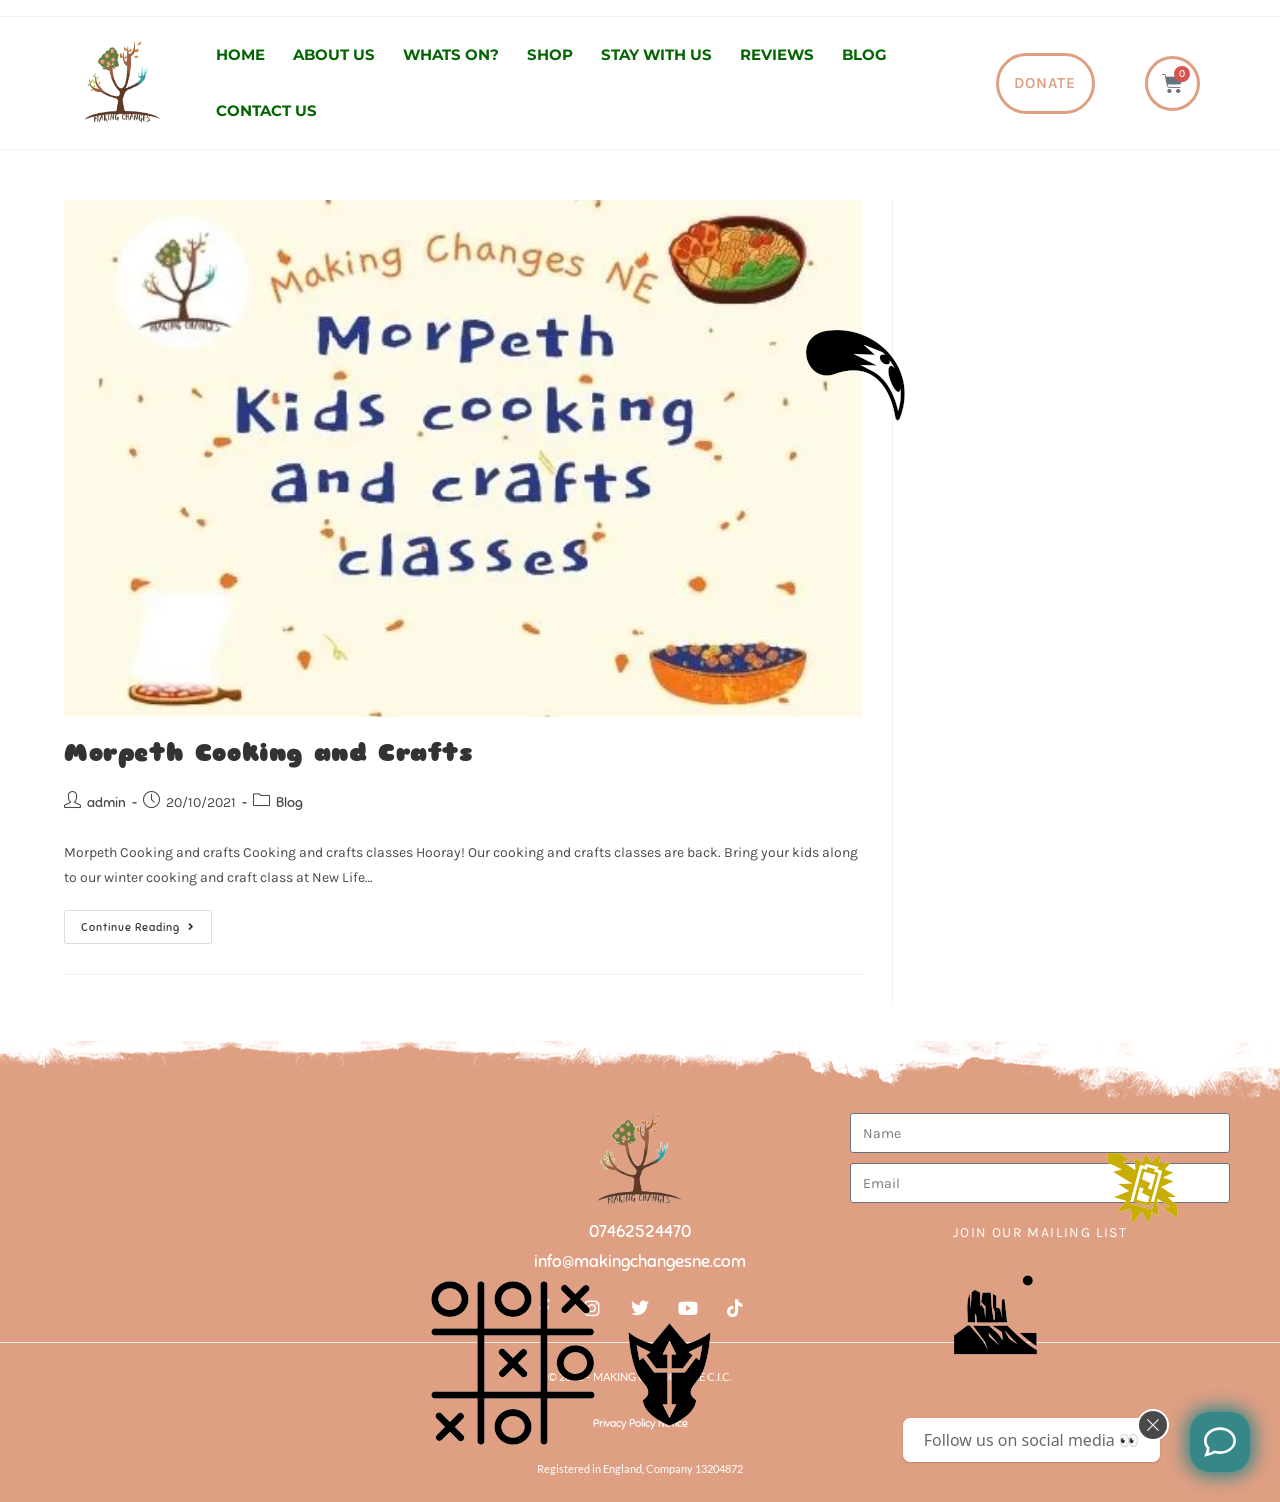 The width and height of the screenshot is (1280, 1502). Describe the element at coordinates (1142, 1188) in the screenshot. I see `boost or recharge energy` at that location.